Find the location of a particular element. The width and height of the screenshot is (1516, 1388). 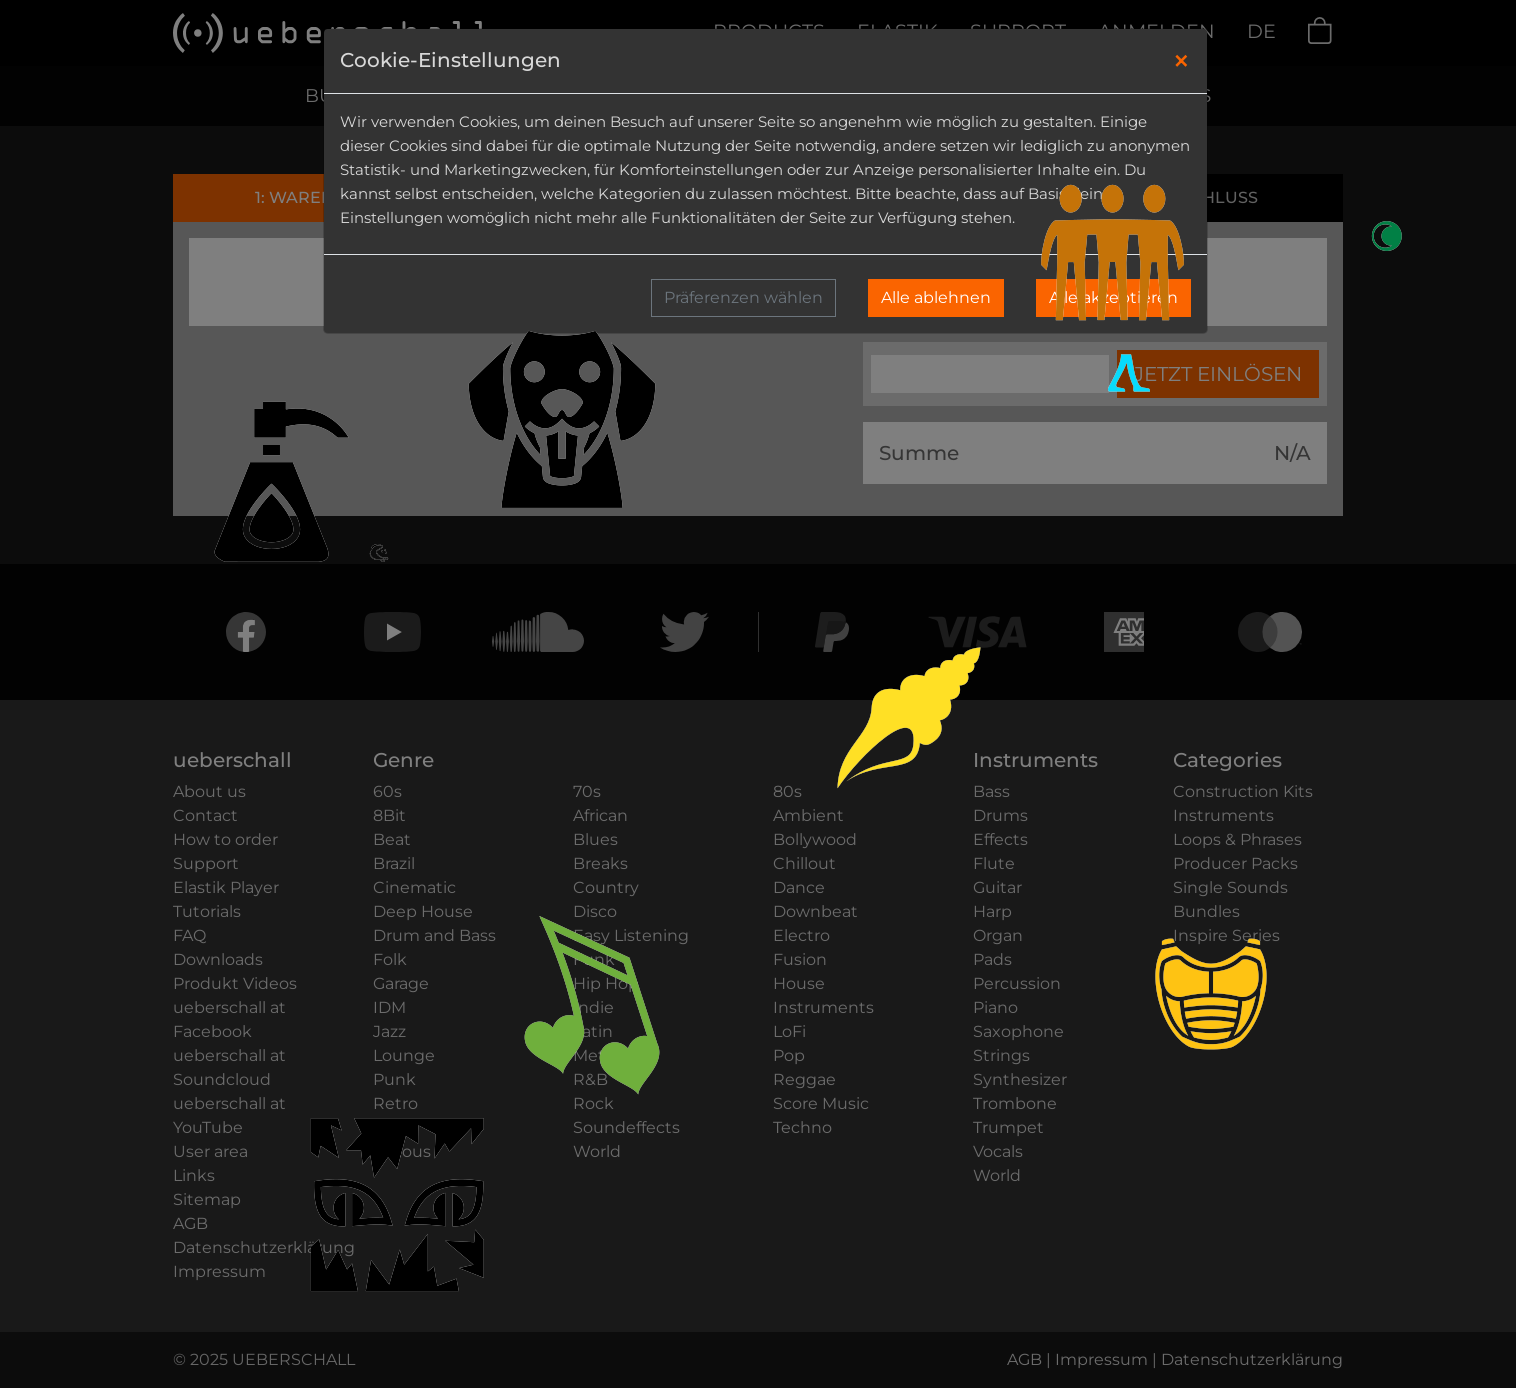

indicates soap or hand washing station is located at coordinates (271, 476).